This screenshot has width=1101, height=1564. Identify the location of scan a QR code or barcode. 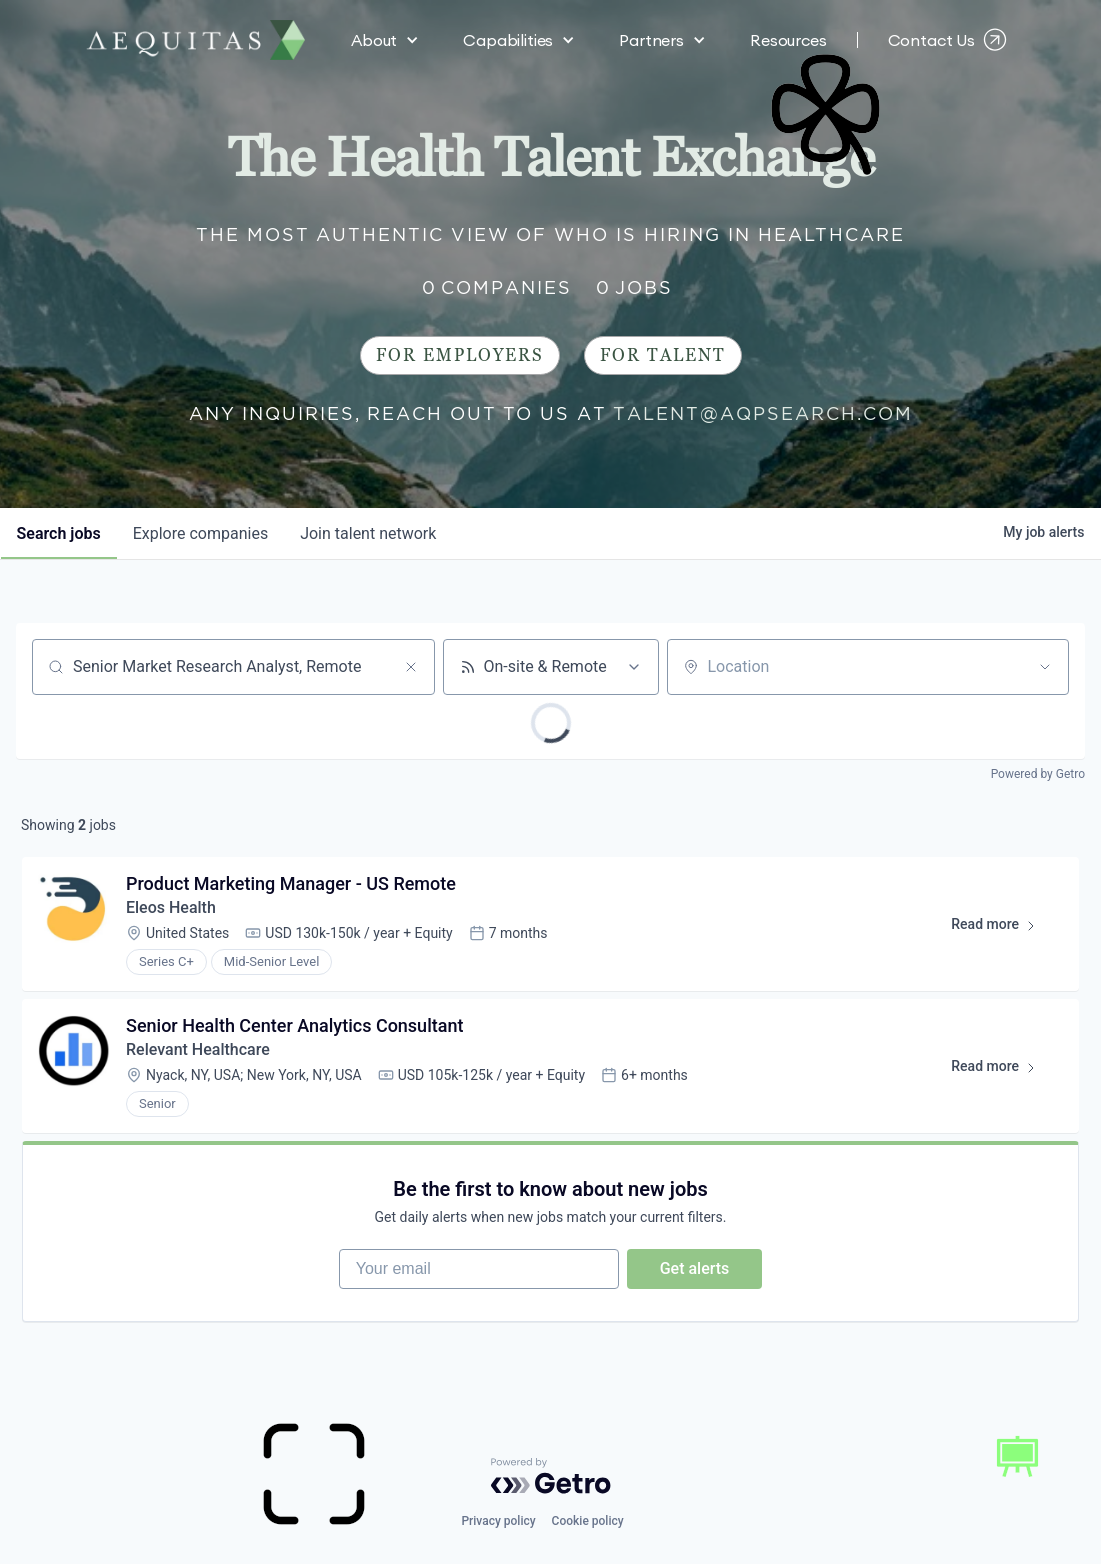
(314, 1474).